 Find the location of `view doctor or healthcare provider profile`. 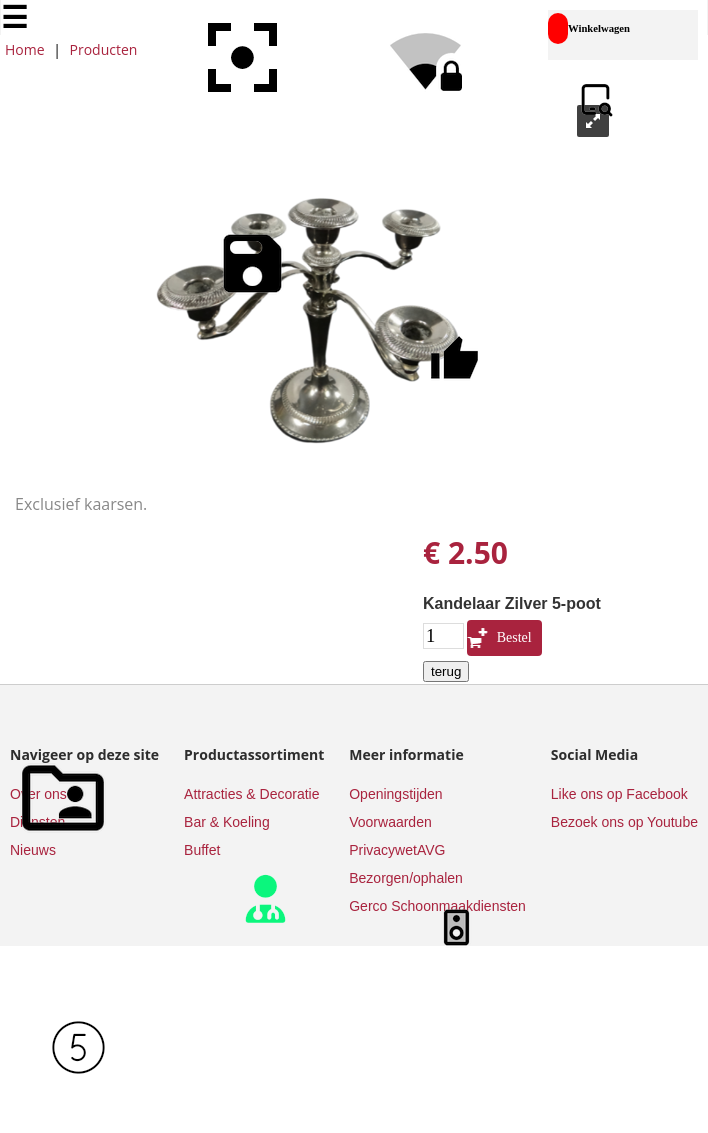

view doctor or healthcare provider profile is located at coordinates (265, 898).